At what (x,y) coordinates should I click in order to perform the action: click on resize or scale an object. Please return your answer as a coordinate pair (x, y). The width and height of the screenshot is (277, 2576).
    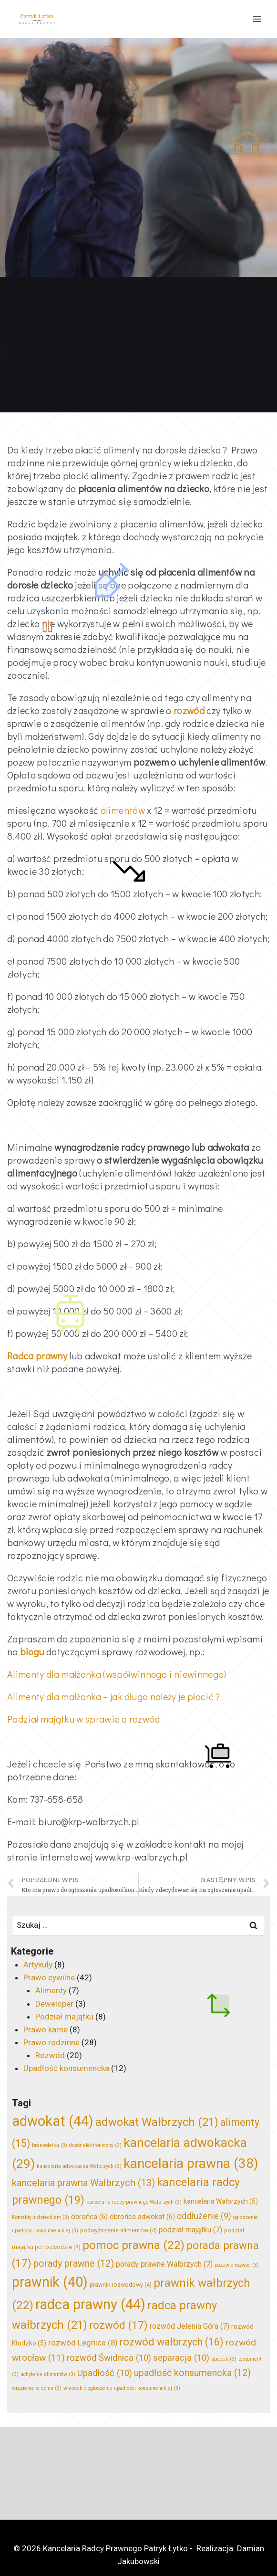
    Looking at the image, I should click on (217, 2005).